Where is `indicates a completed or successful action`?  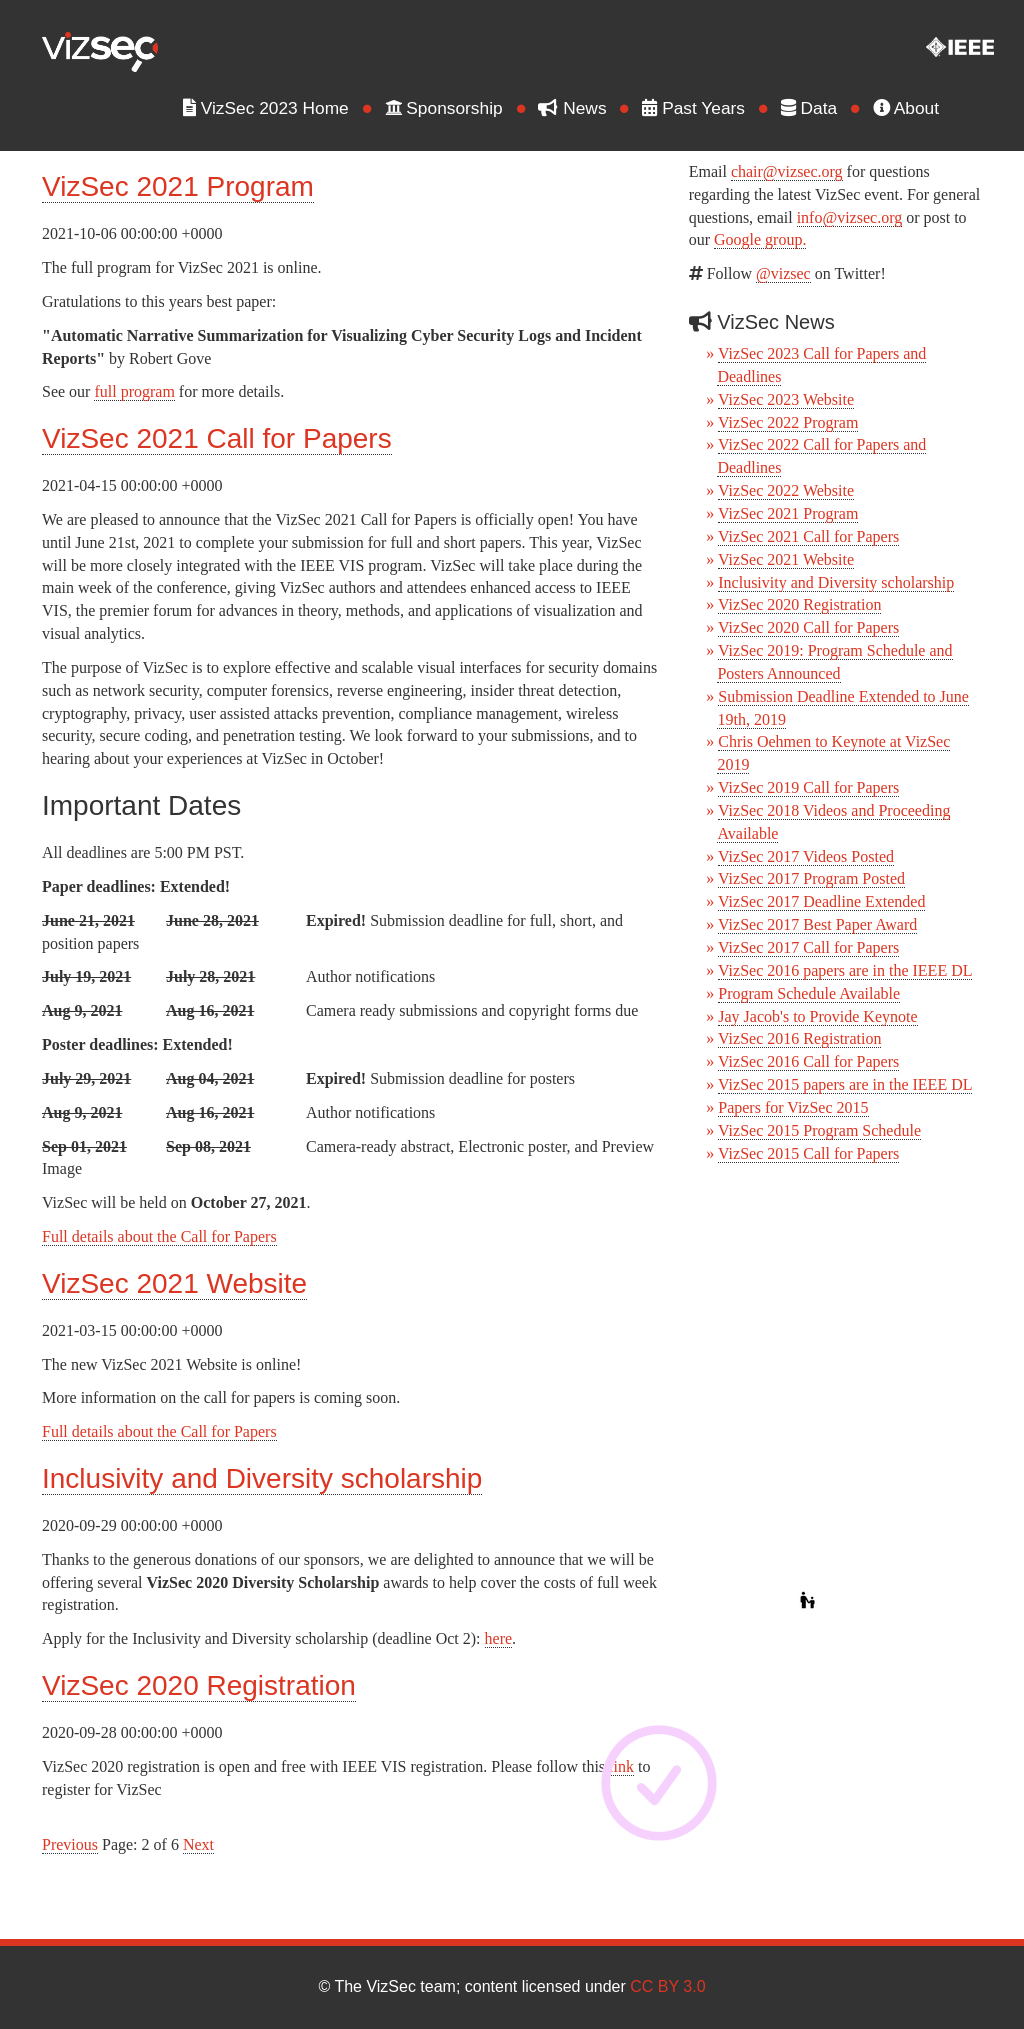 indicates a completed or successful action is located at coordinates (659, 1783).